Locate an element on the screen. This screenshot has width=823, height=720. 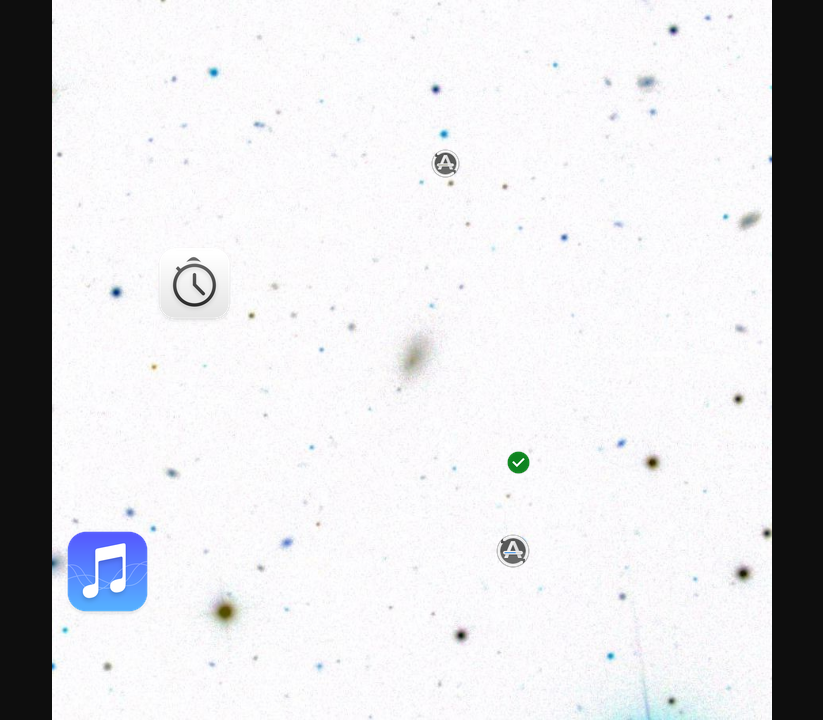
confirm or accept an action is located at coordinates (518, 462).